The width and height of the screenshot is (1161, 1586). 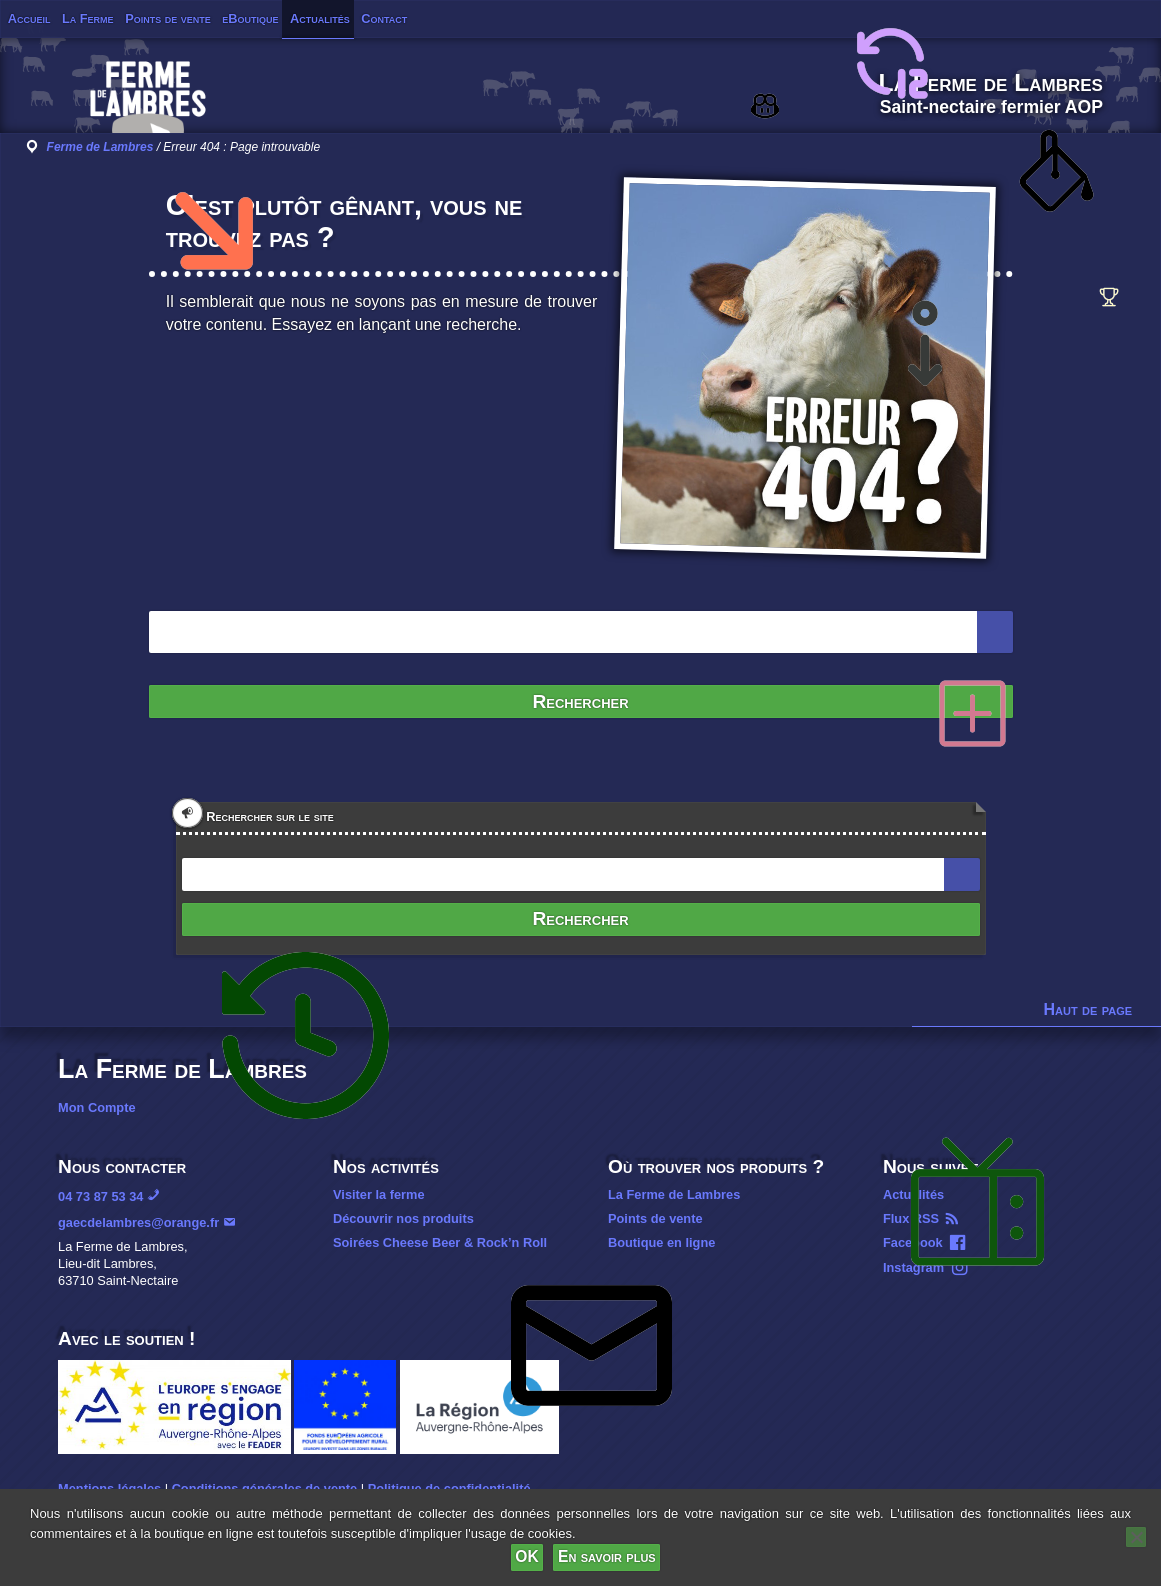 What do you see at coordinates (925, 343) in the screenshot?
I see `move item down in a list` at bounding box center [925, 343].